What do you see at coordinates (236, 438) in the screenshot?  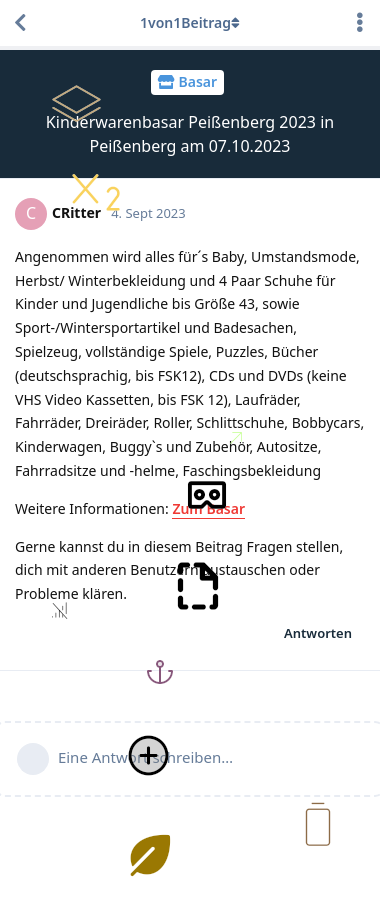 I see `open link in new tab or window` at bounding box center [236, 438].